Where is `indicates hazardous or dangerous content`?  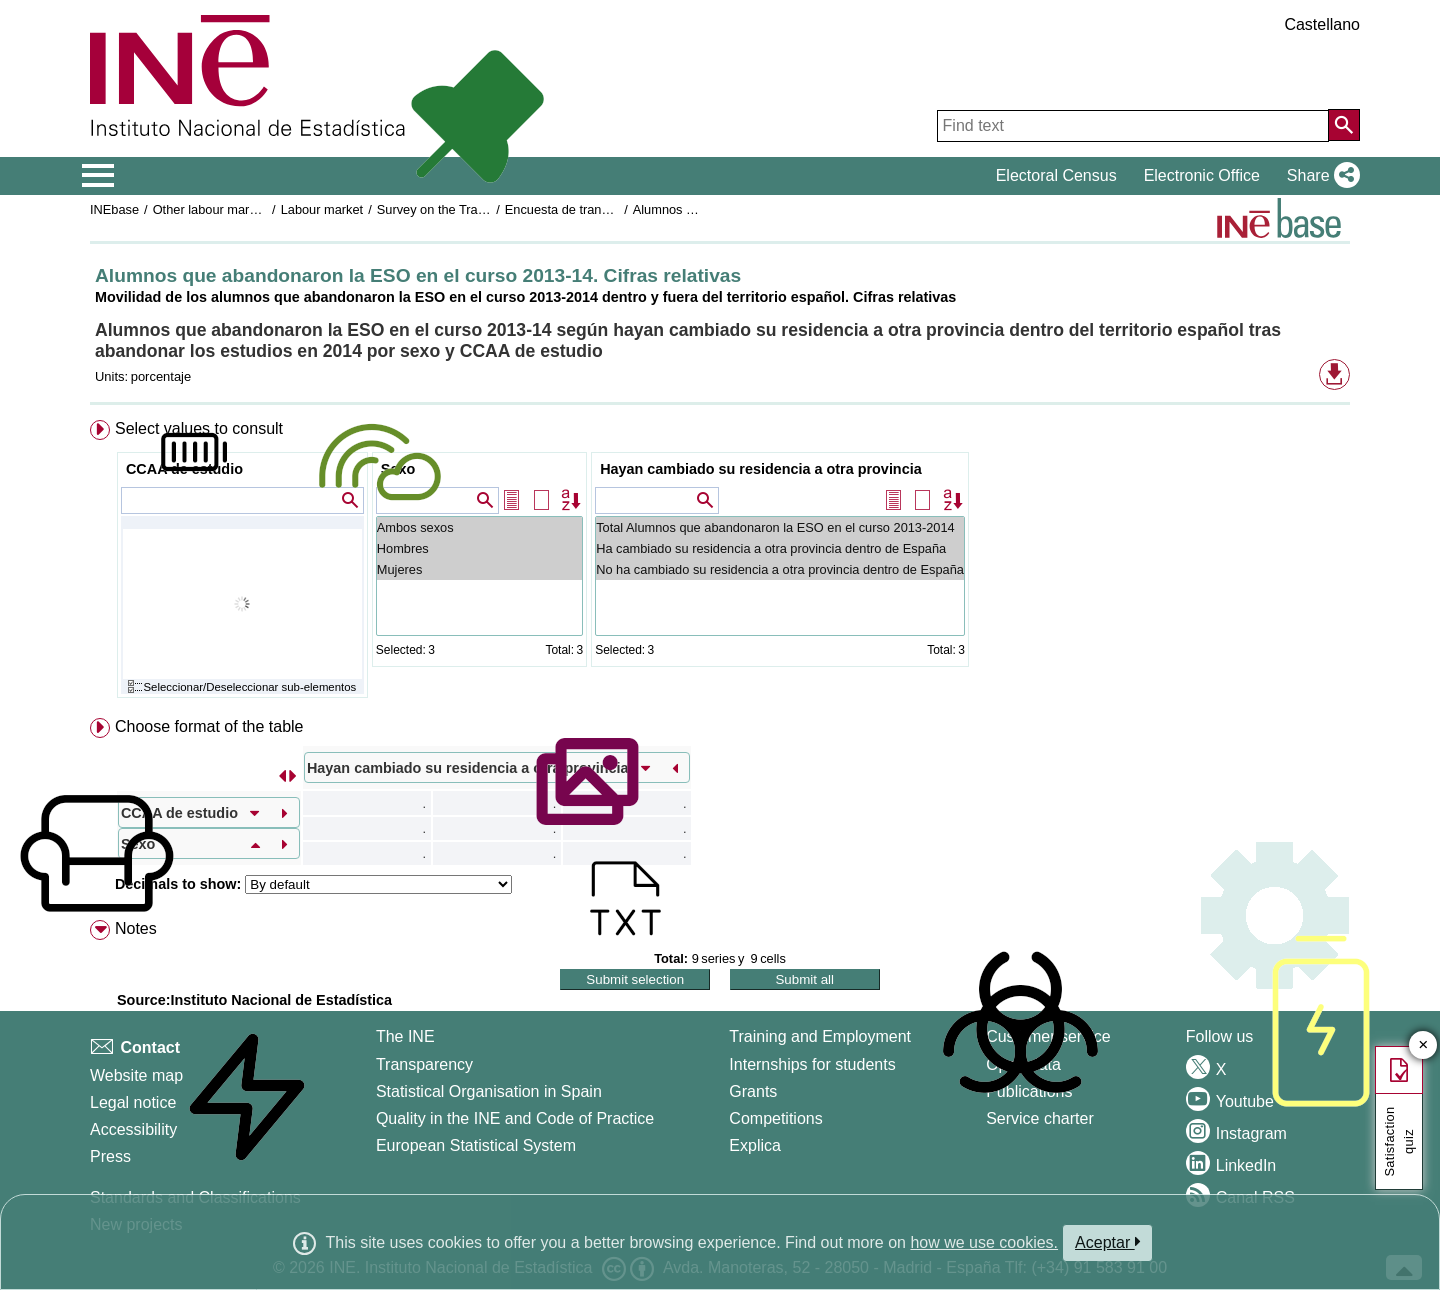
indicates hazardous or dangerous content is located at coordinates (1020, 1026).